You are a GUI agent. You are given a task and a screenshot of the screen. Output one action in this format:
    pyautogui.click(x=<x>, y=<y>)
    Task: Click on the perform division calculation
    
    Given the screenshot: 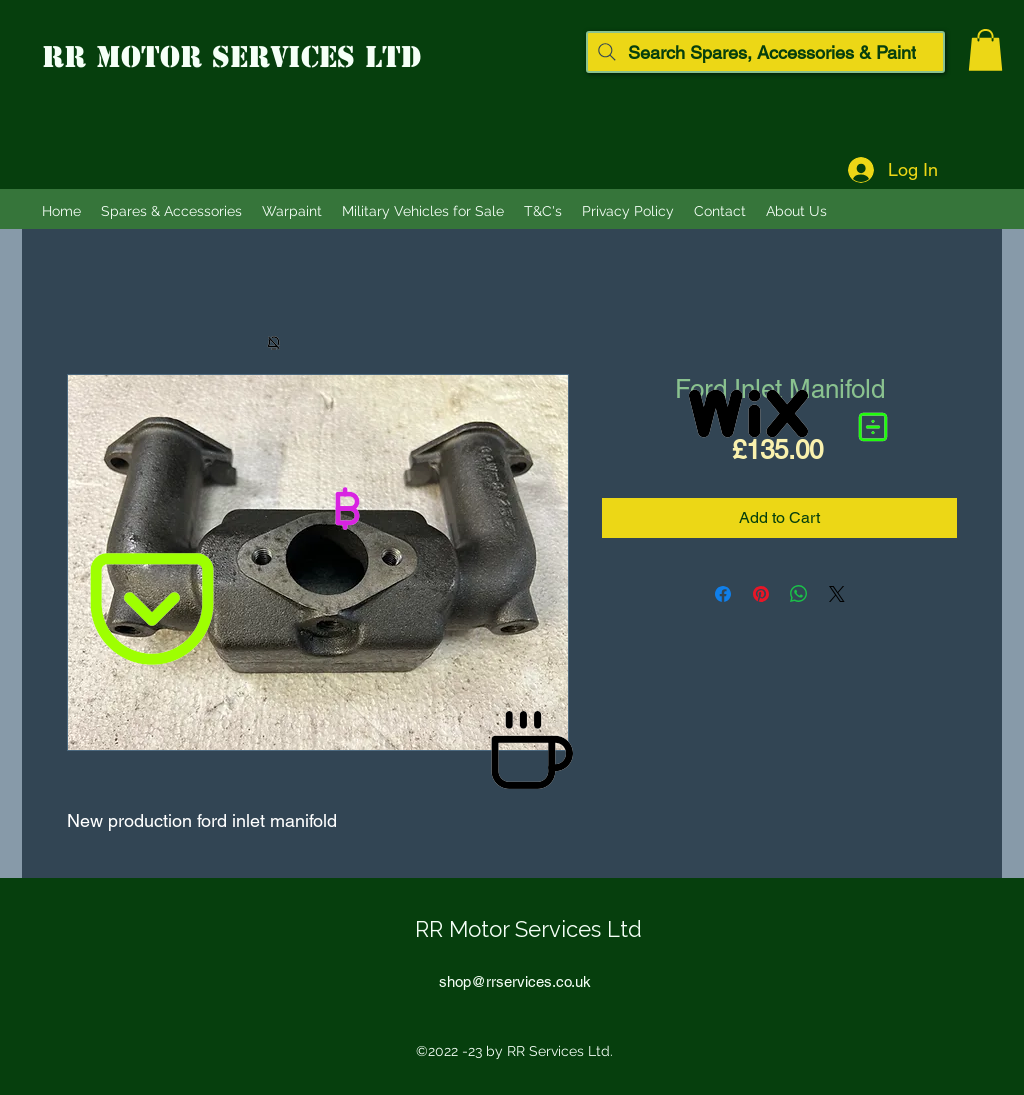 What is the action you would take?
    pyautogui.click(x=873, y=427)
    